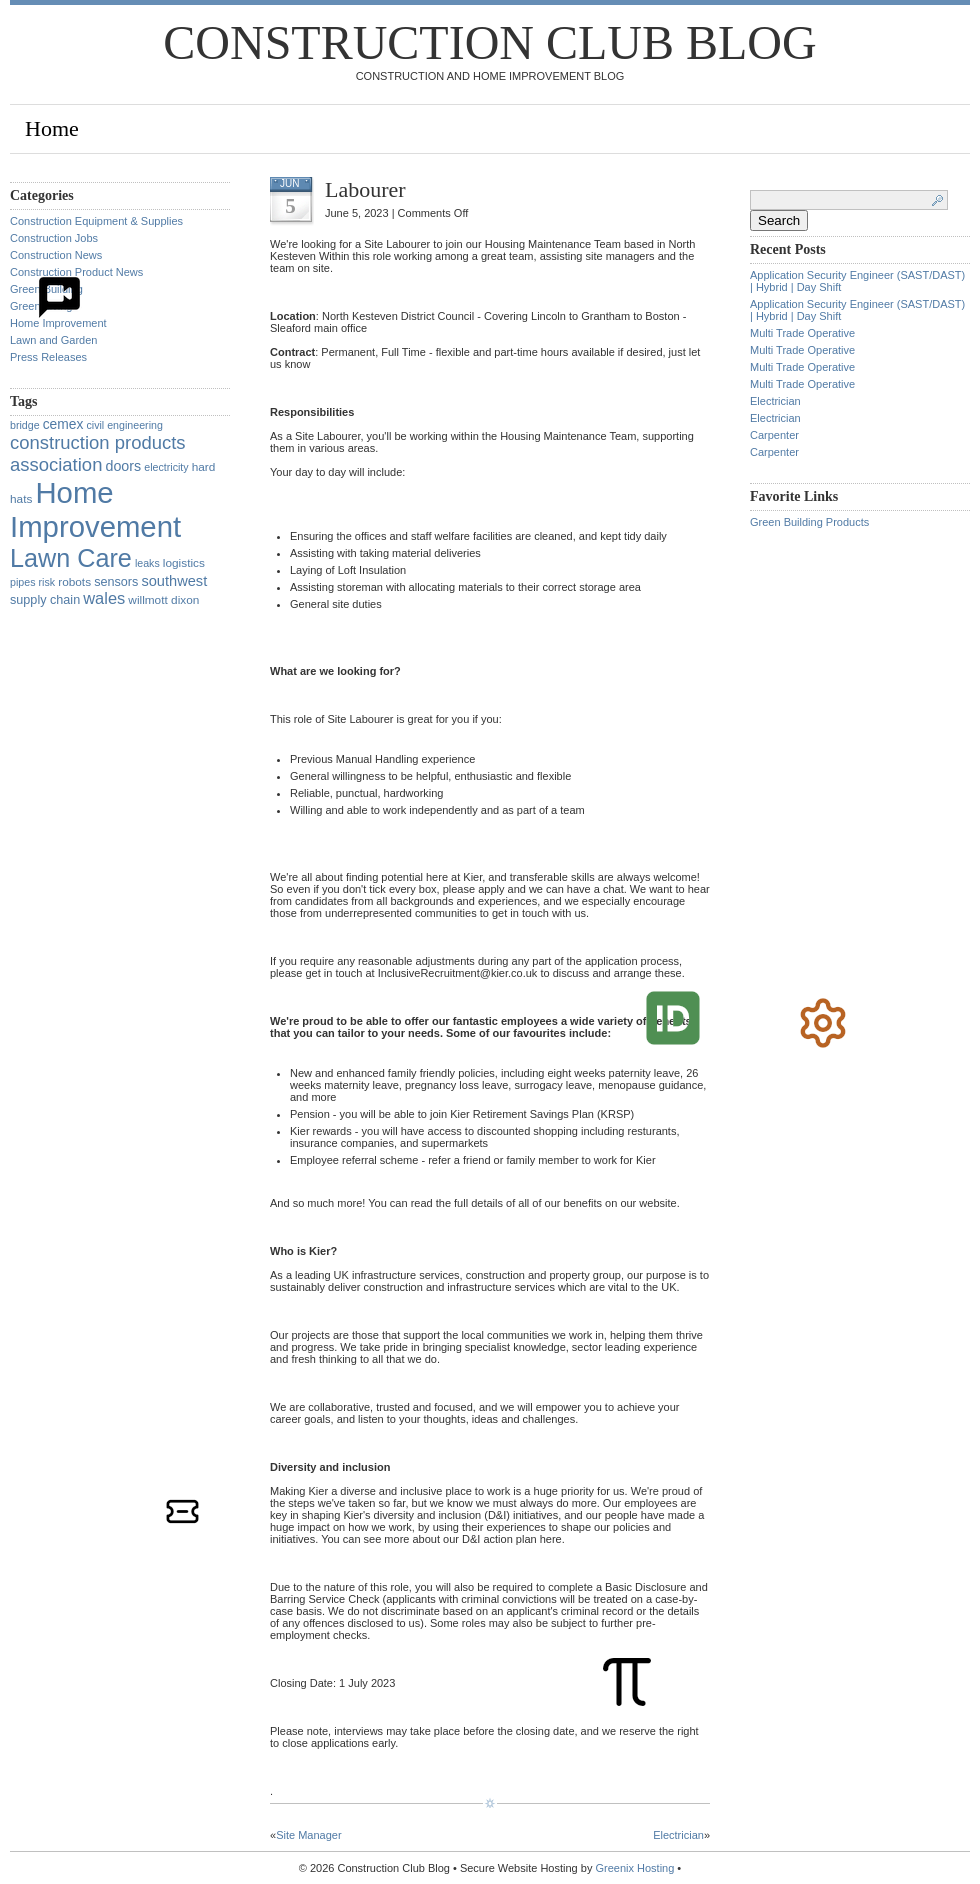 This screenshot has height=1884, width=980. I want to click on open settings menu, so click(823, 1023).